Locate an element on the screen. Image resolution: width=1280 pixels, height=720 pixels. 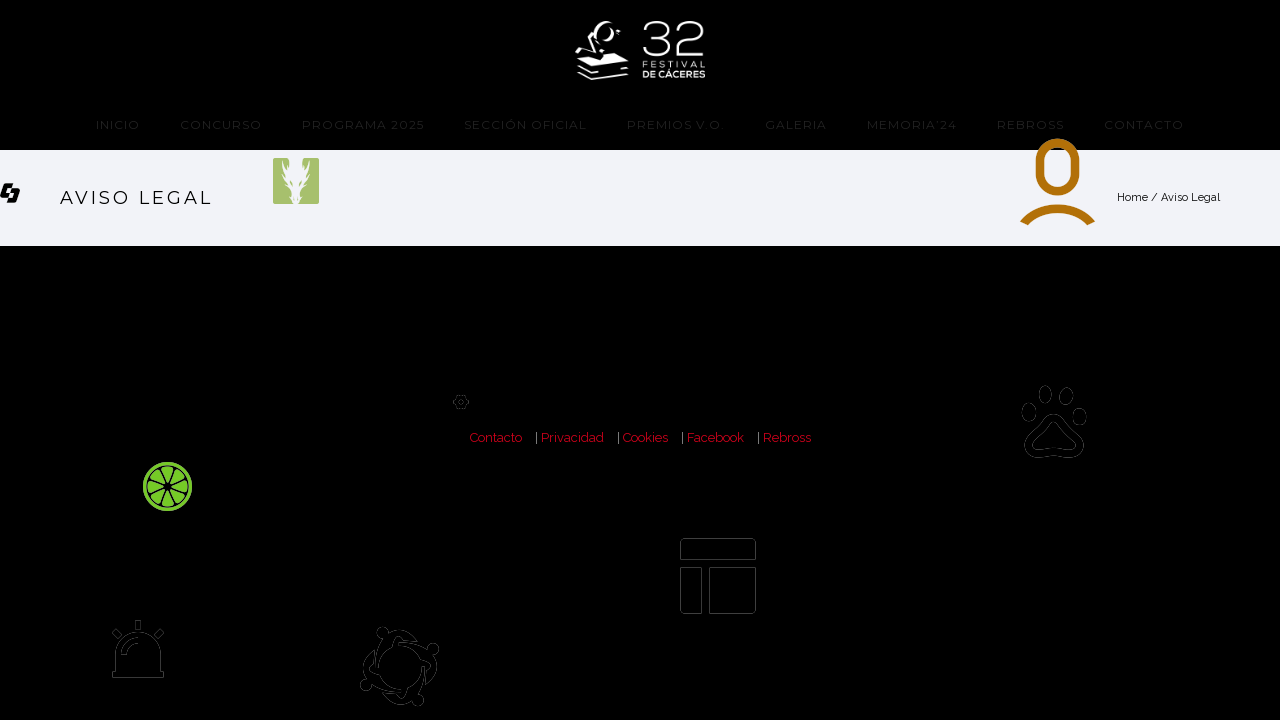
open dragonframe stop-motion animation software is located at coordinates (296, 181).